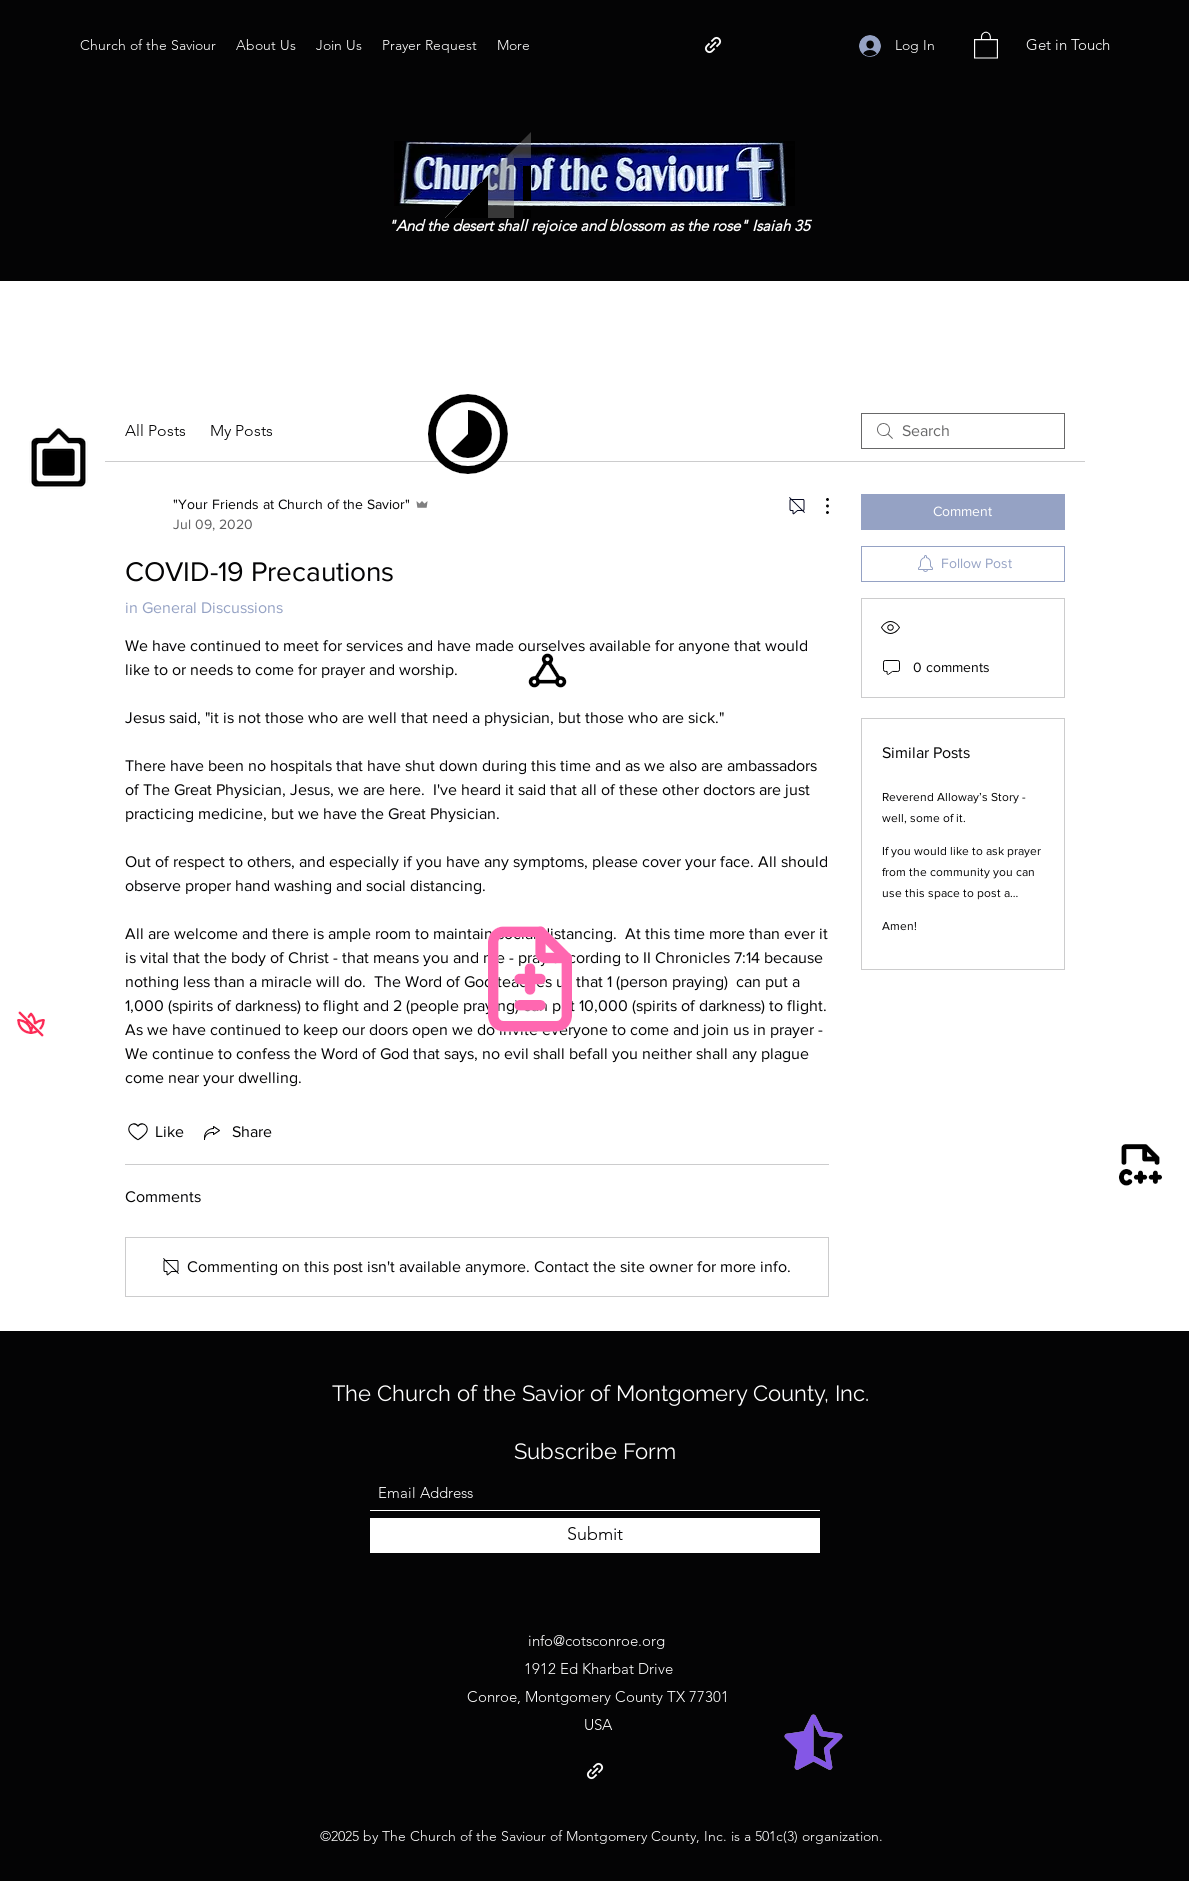 Image resolution: width=1189 pixels, height=1881 pixels. Describe the element at coordinates (530, 979) in the screenshot. I see `view file differences or changes` at that location.